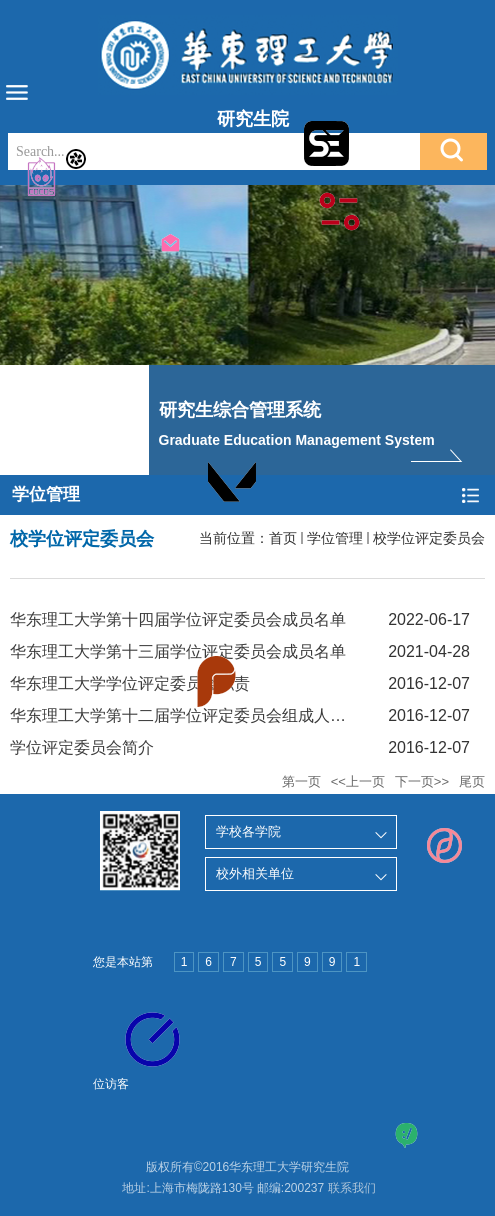 This screenshot has height=1216, width=495. What do you see at coordinates (232, 482) in the screenshot?
I see `launch valorant game` at bounding box center [232, 482].